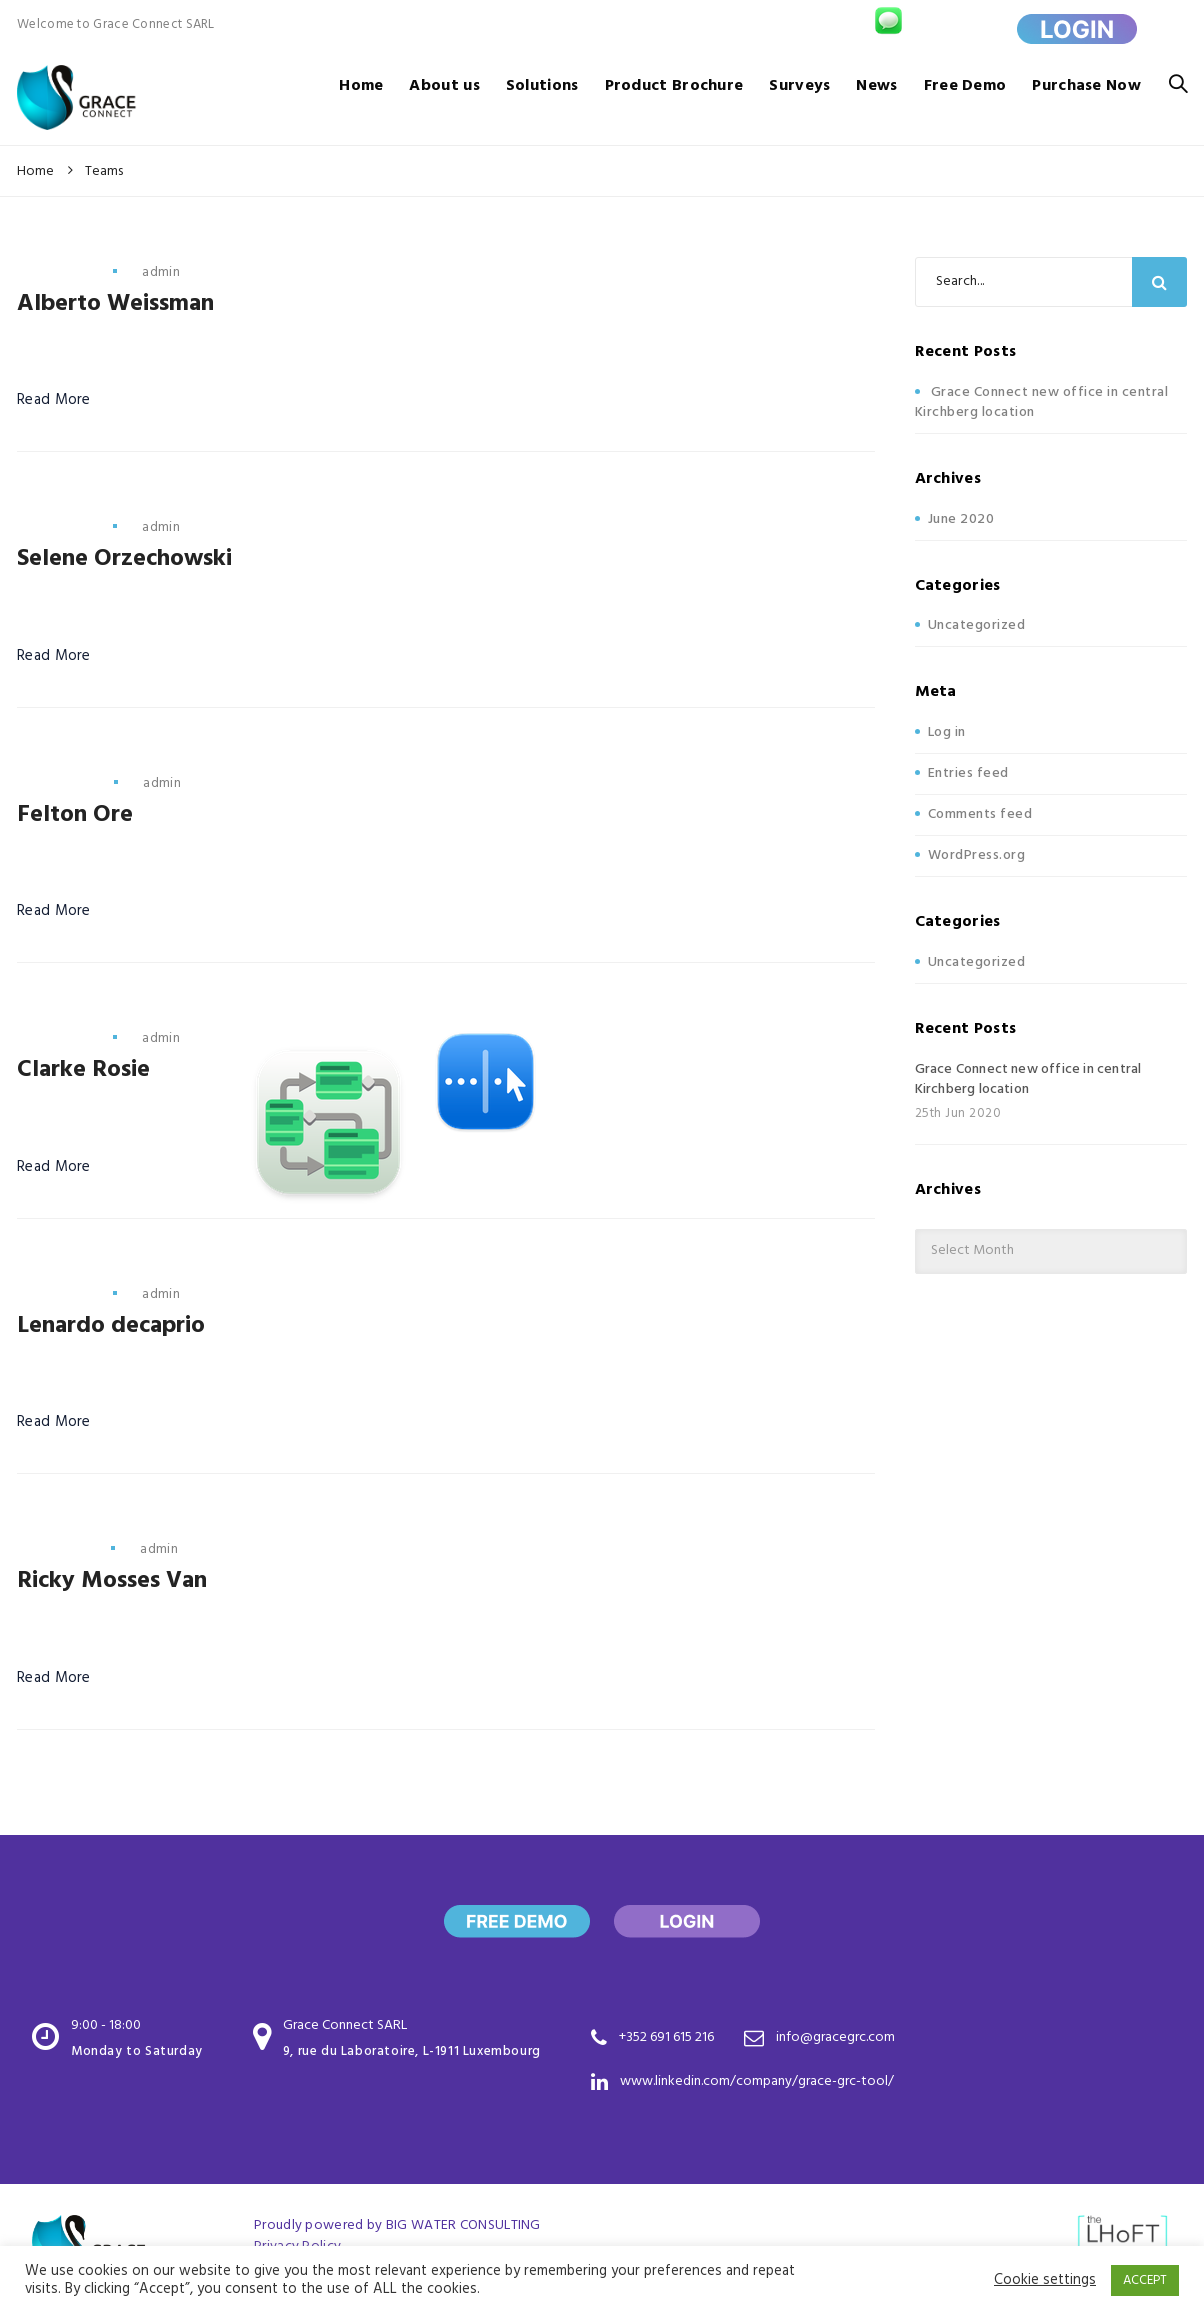 This screenshot has width=1204, height=2315. What do you see at coordinates (888, 20) in the screenshot?
I see `open the messages app` at bounding box center [888, 20].